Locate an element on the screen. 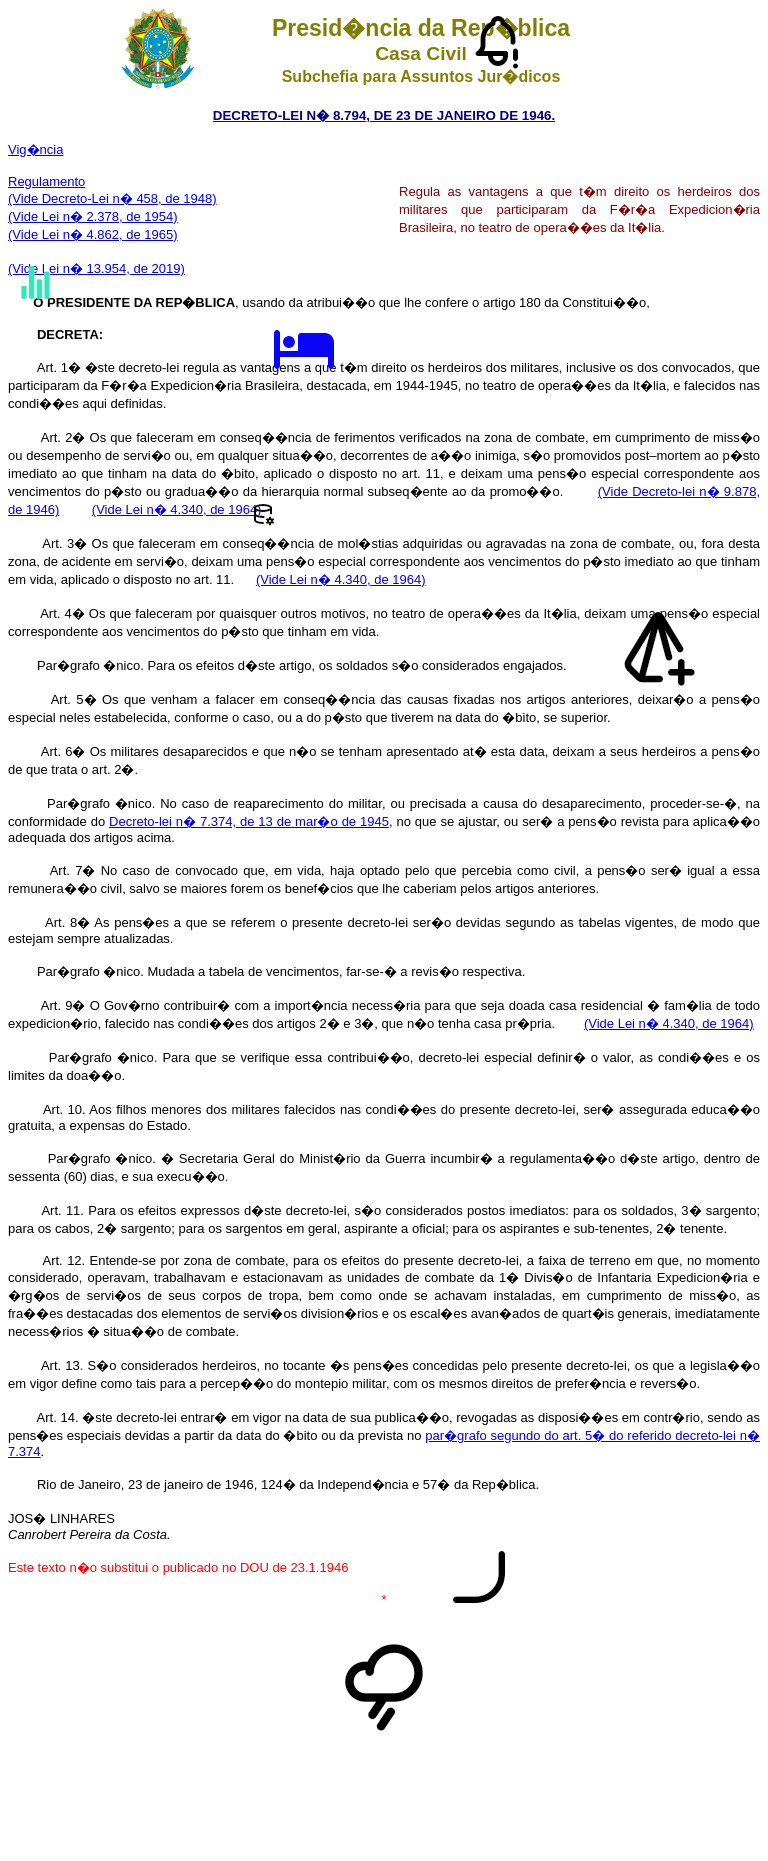  configure database settings is located at coordinates (263, 514).